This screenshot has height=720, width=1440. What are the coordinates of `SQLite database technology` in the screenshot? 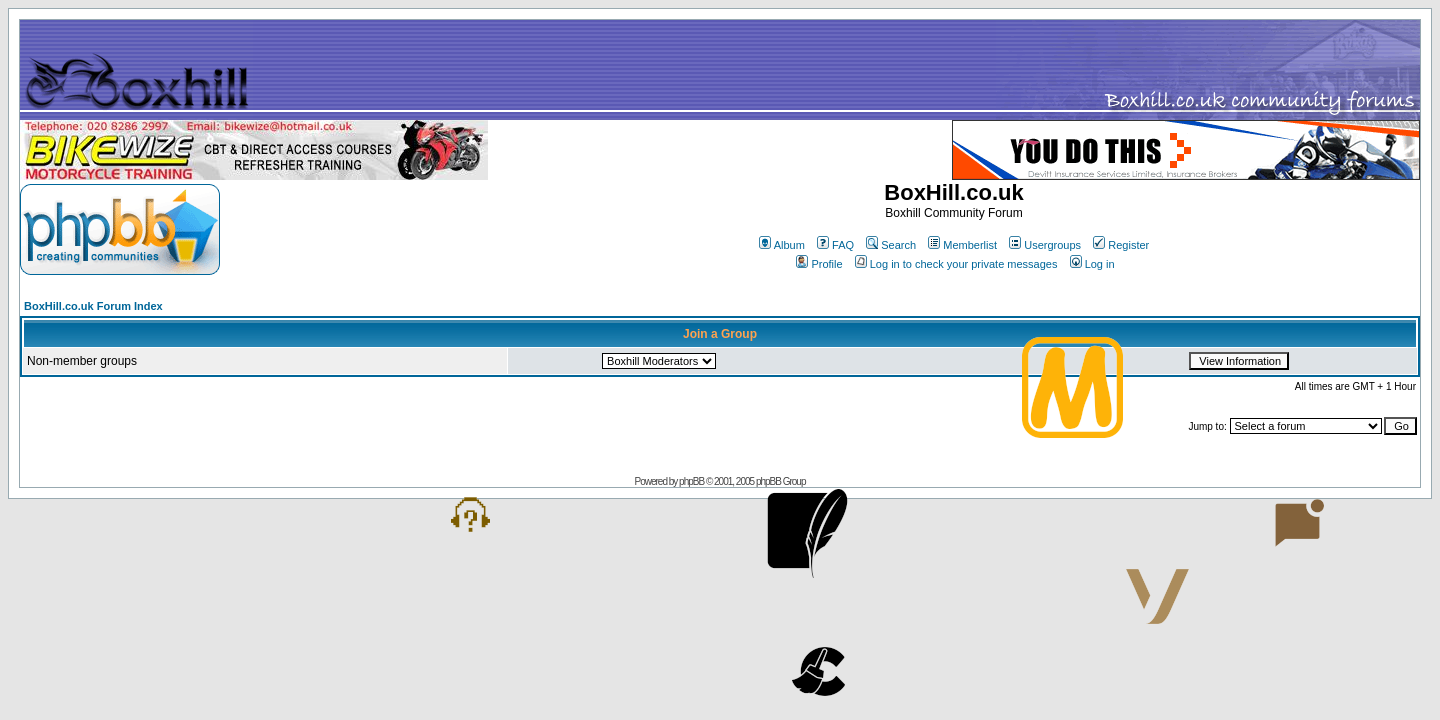 It's located at (807, 533).